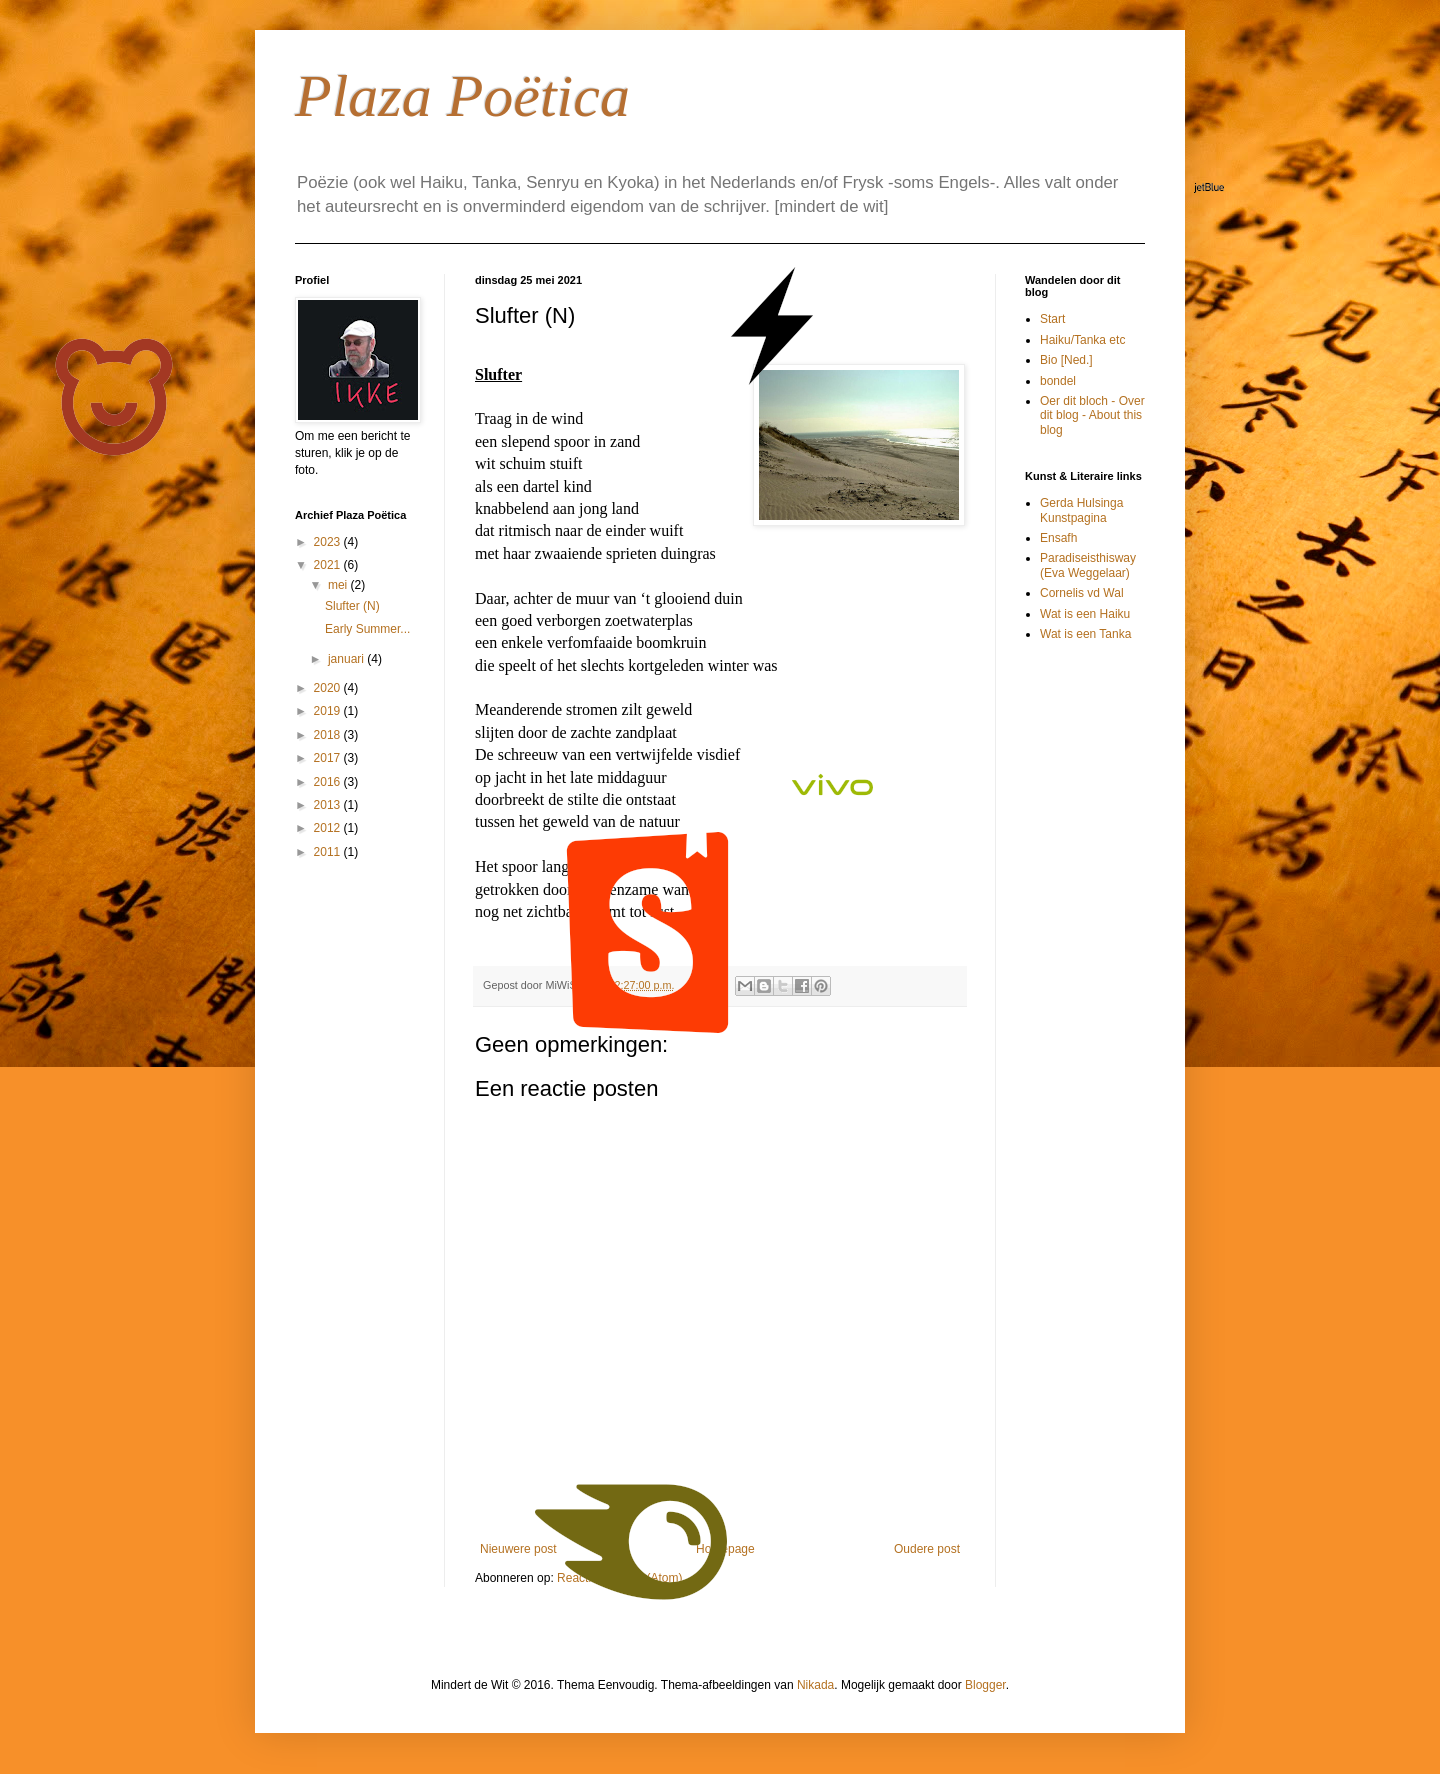 The width and height of the screenshot is (1440, 1774). I want to click on open Storybook component library, so click(647, 932).